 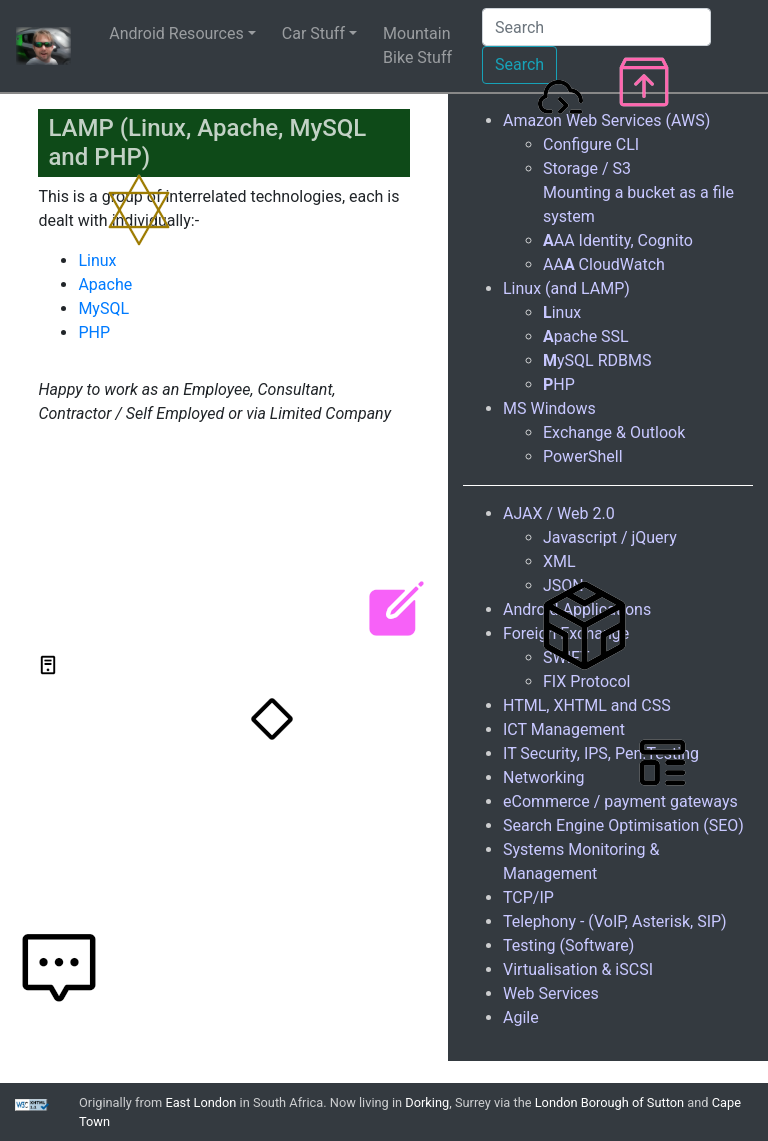 What do you see at coordinates (272, 719) in the screenshot?
I see `indicates premium or pro feature` at bounding box center [272, 719].